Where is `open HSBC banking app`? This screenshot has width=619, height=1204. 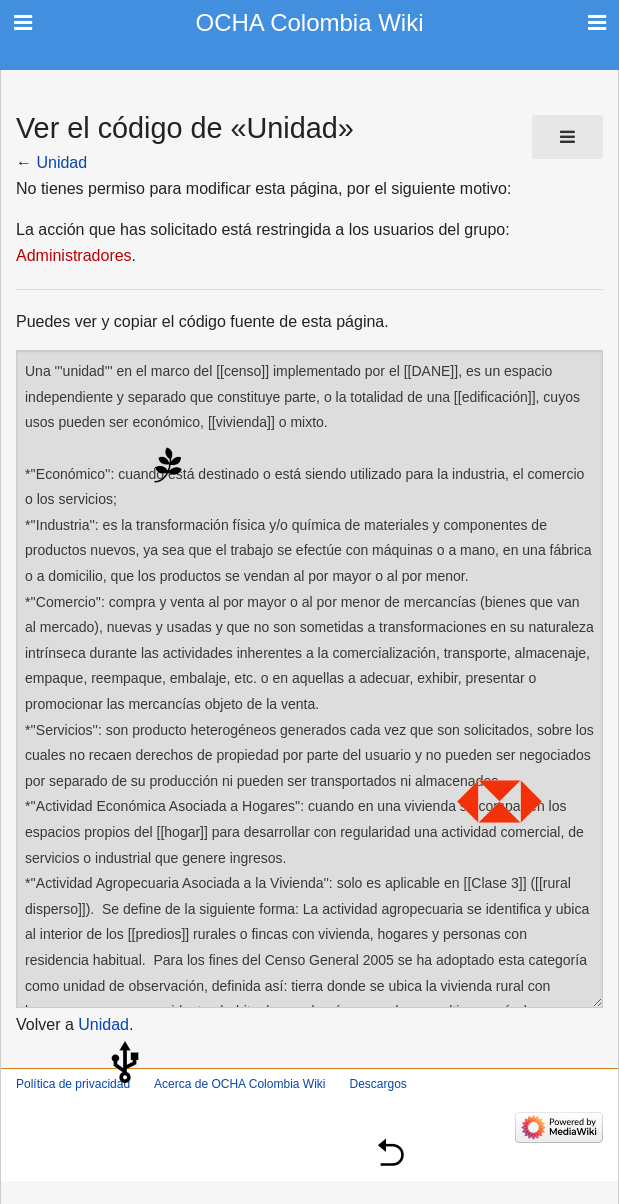
open HSBC banking app is located at coordinates (499, 801).